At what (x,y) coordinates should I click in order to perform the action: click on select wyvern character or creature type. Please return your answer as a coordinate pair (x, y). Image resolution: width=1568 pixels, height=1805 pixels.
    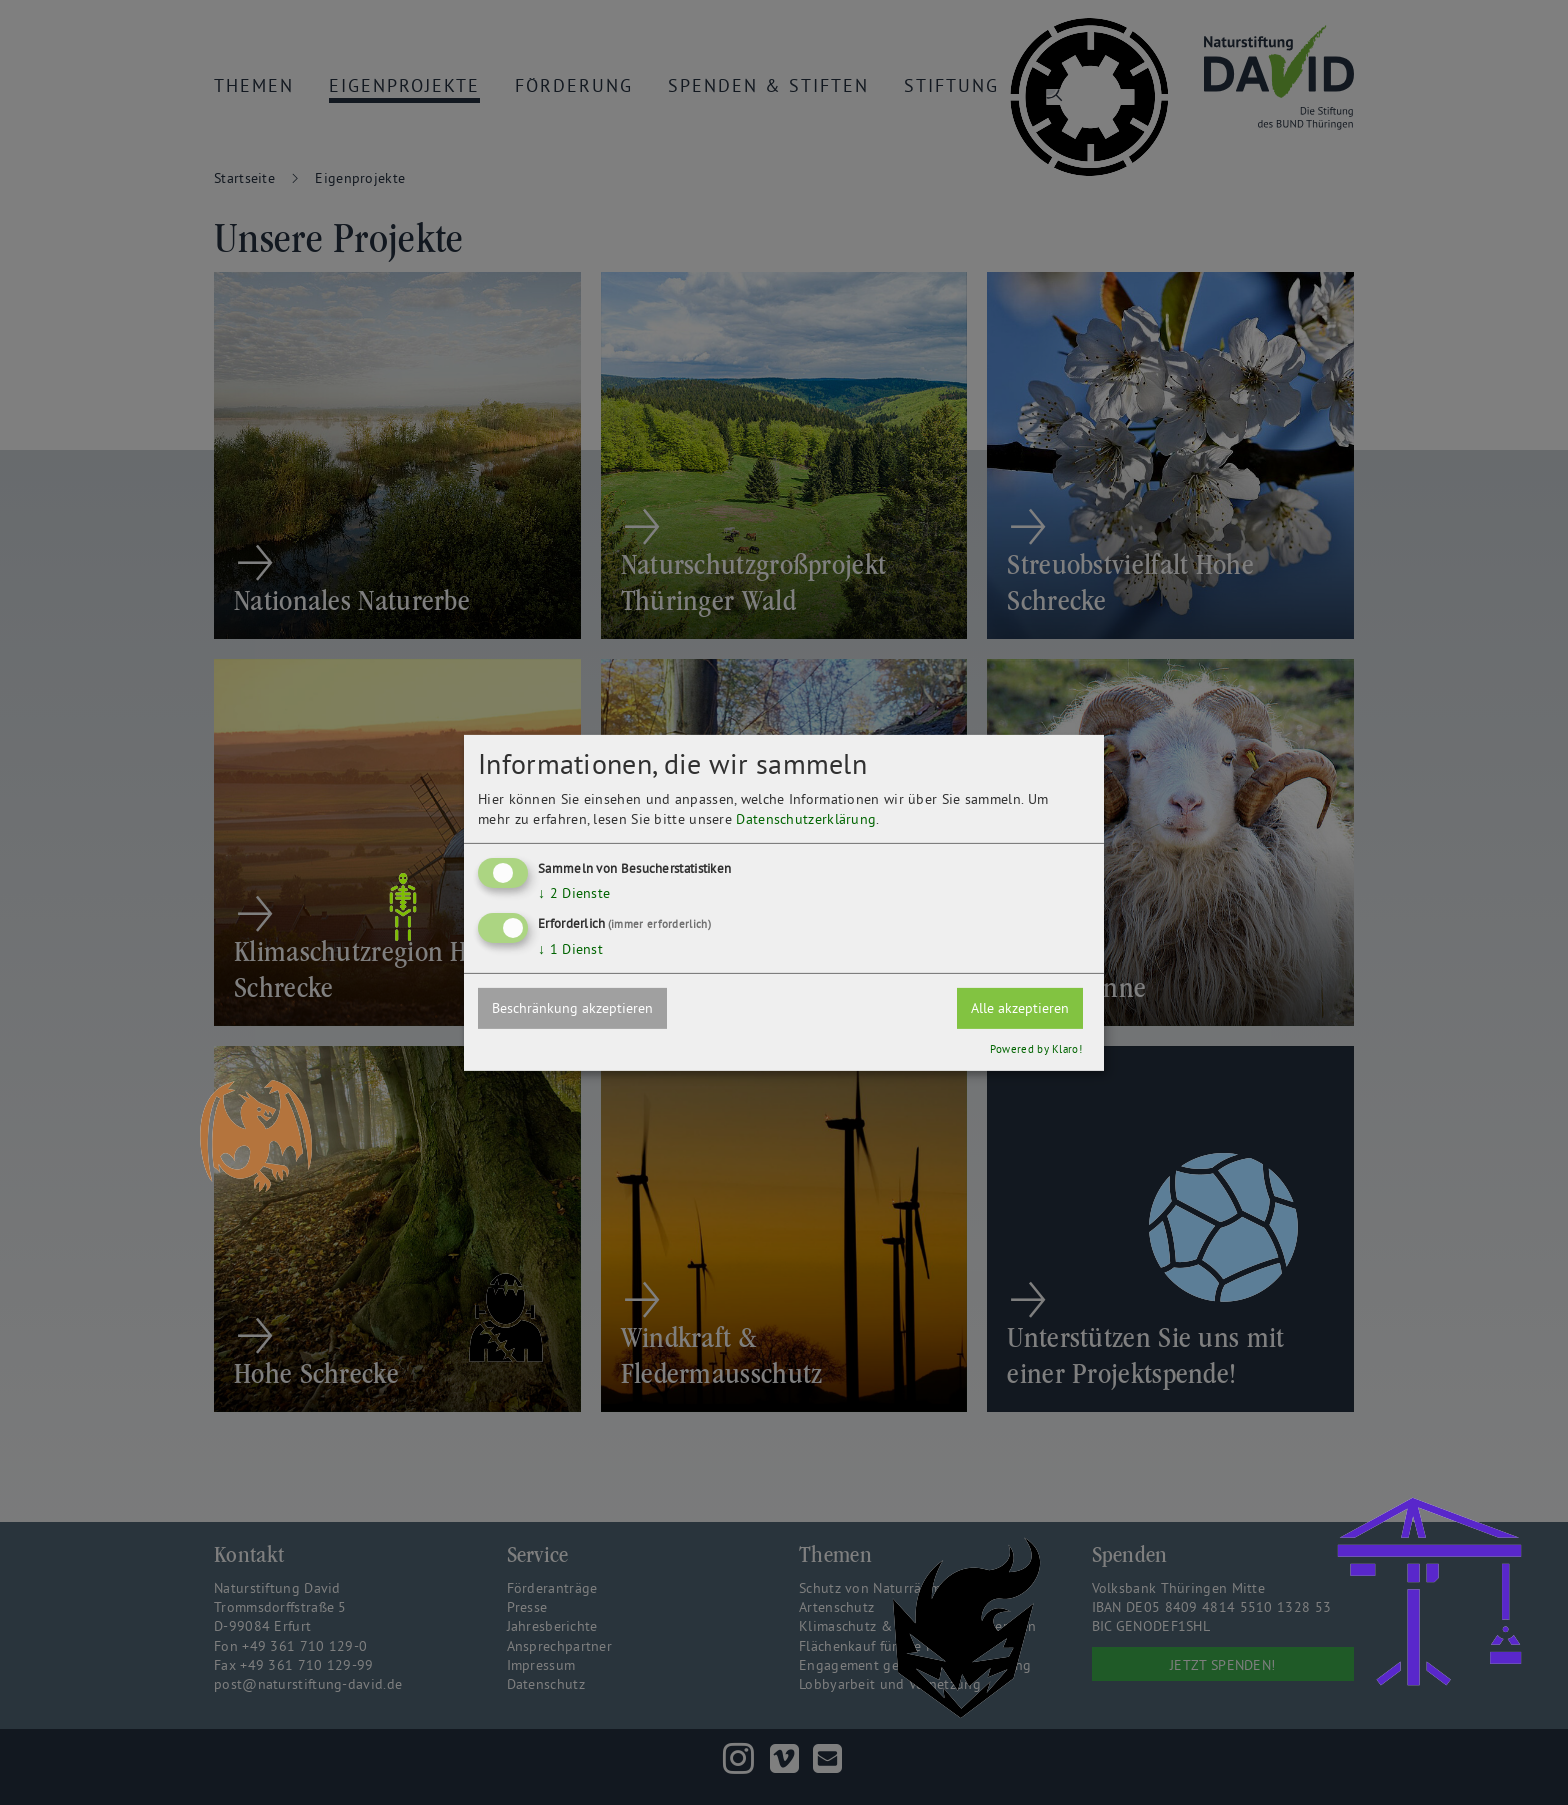
    Looking at the image, I should click on (256, 1136).